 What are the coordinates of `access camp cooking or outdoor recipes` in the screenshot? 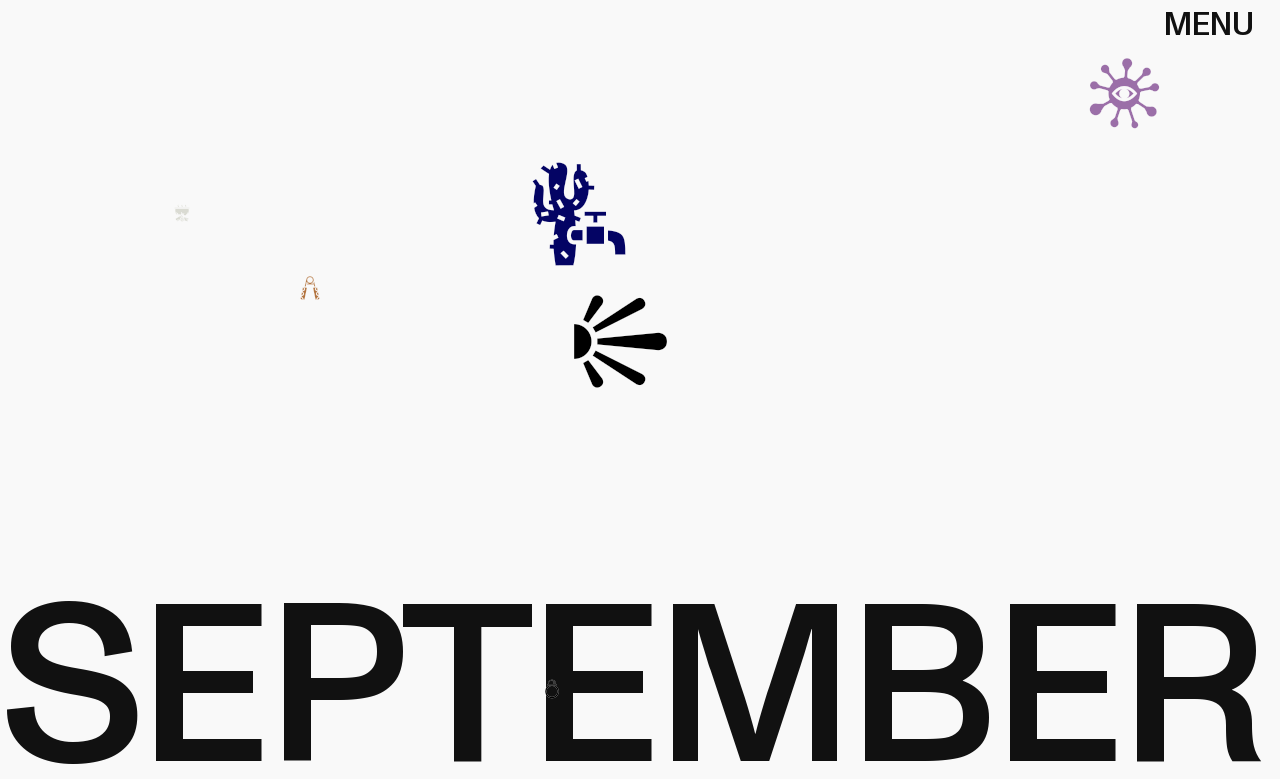 It's located at (182, 213).